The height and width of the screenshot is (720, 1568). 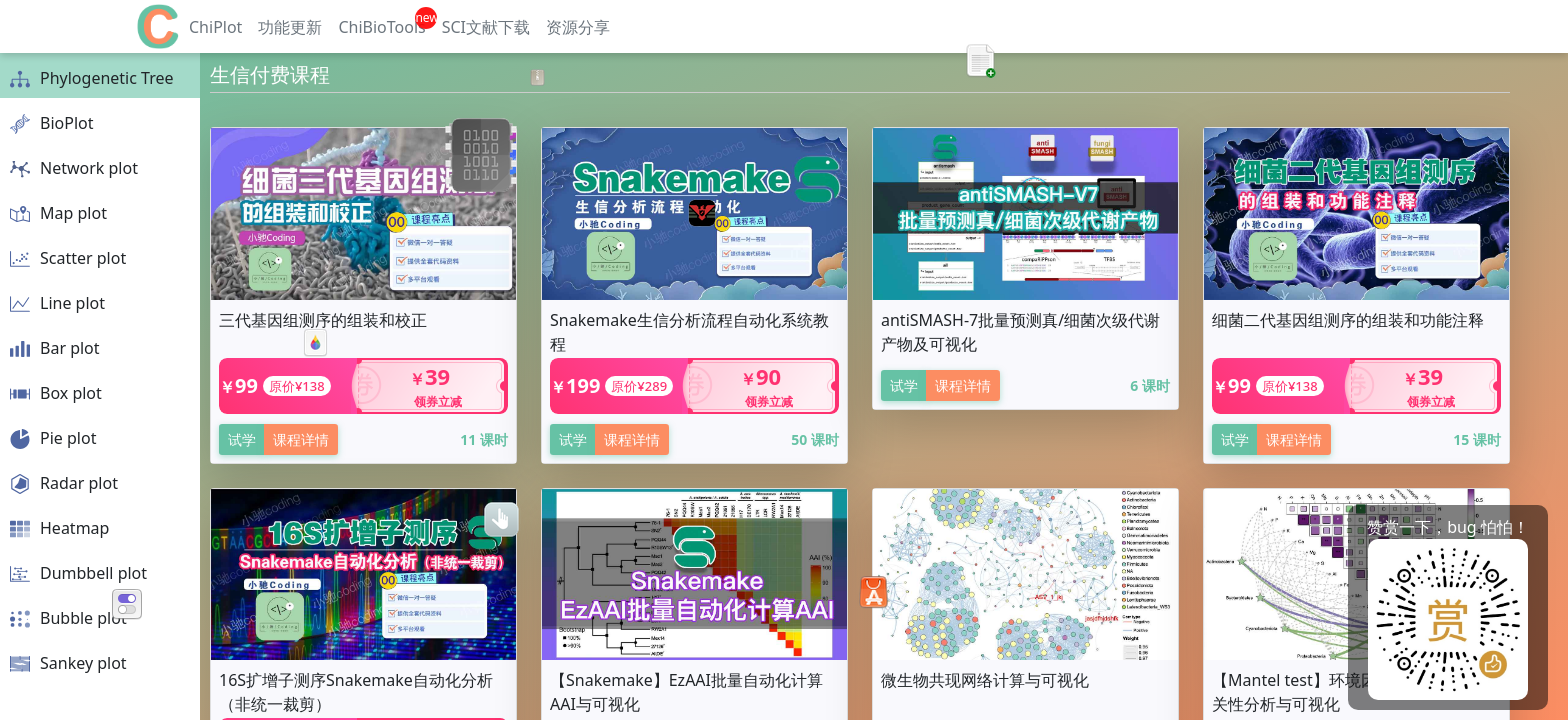 I want to click on open touché app for touch bar customization, so click(x=501, y=519).